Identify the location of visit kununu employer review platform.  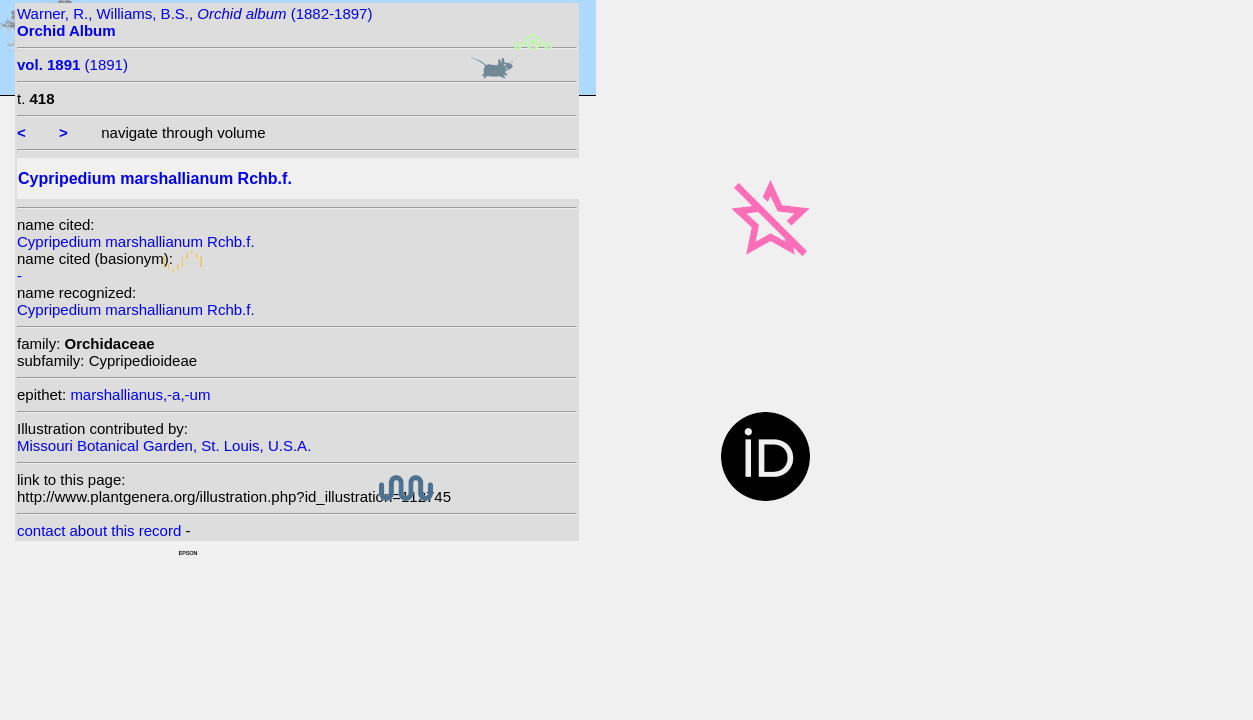
(406, 488).